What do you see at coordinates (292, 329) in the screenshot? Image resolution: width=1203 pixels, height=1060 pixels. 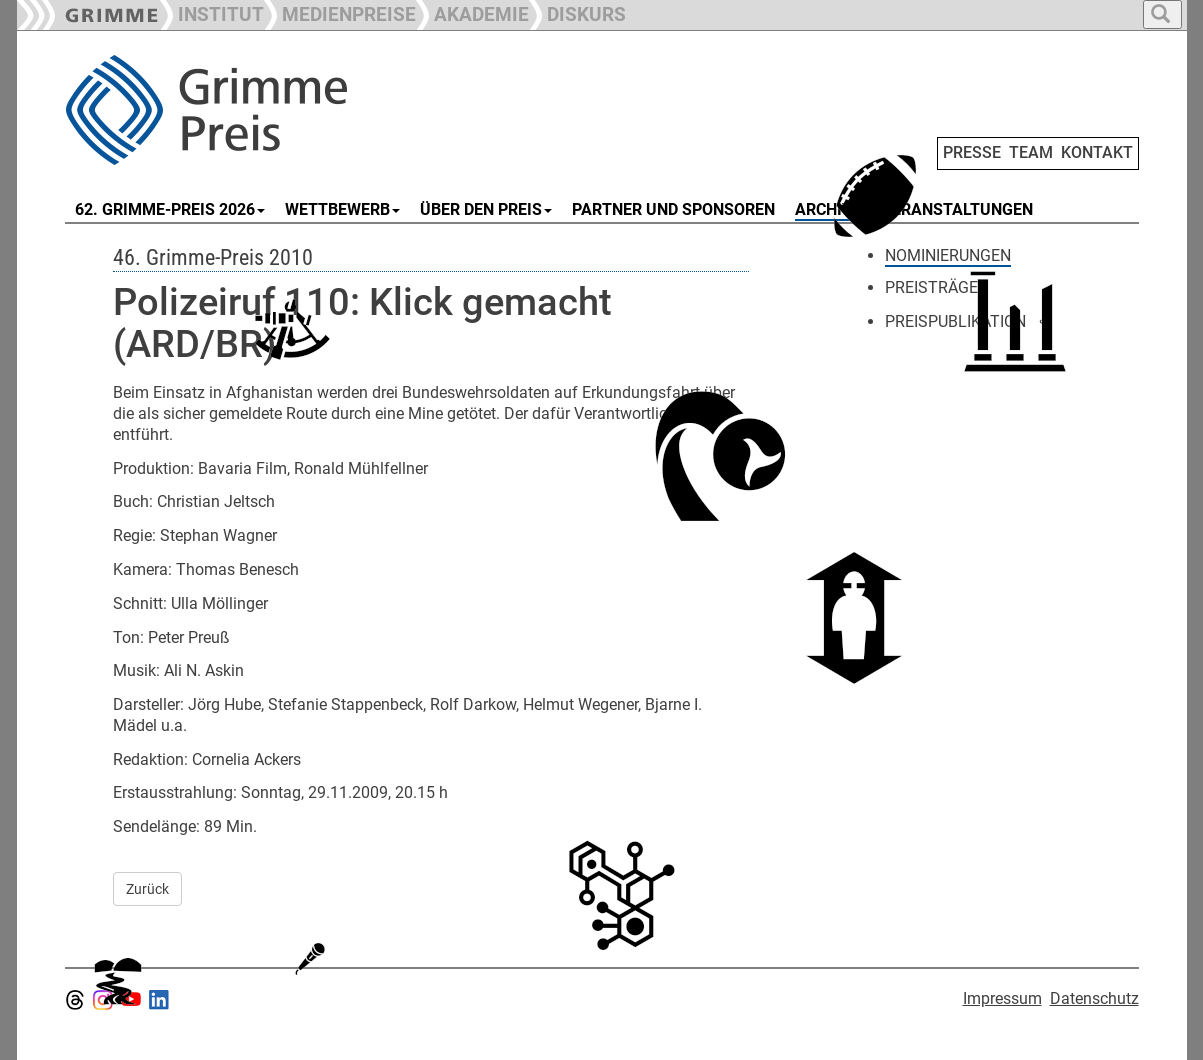 I see `access navigation or mapping tools` at bounding box center [292, 329].